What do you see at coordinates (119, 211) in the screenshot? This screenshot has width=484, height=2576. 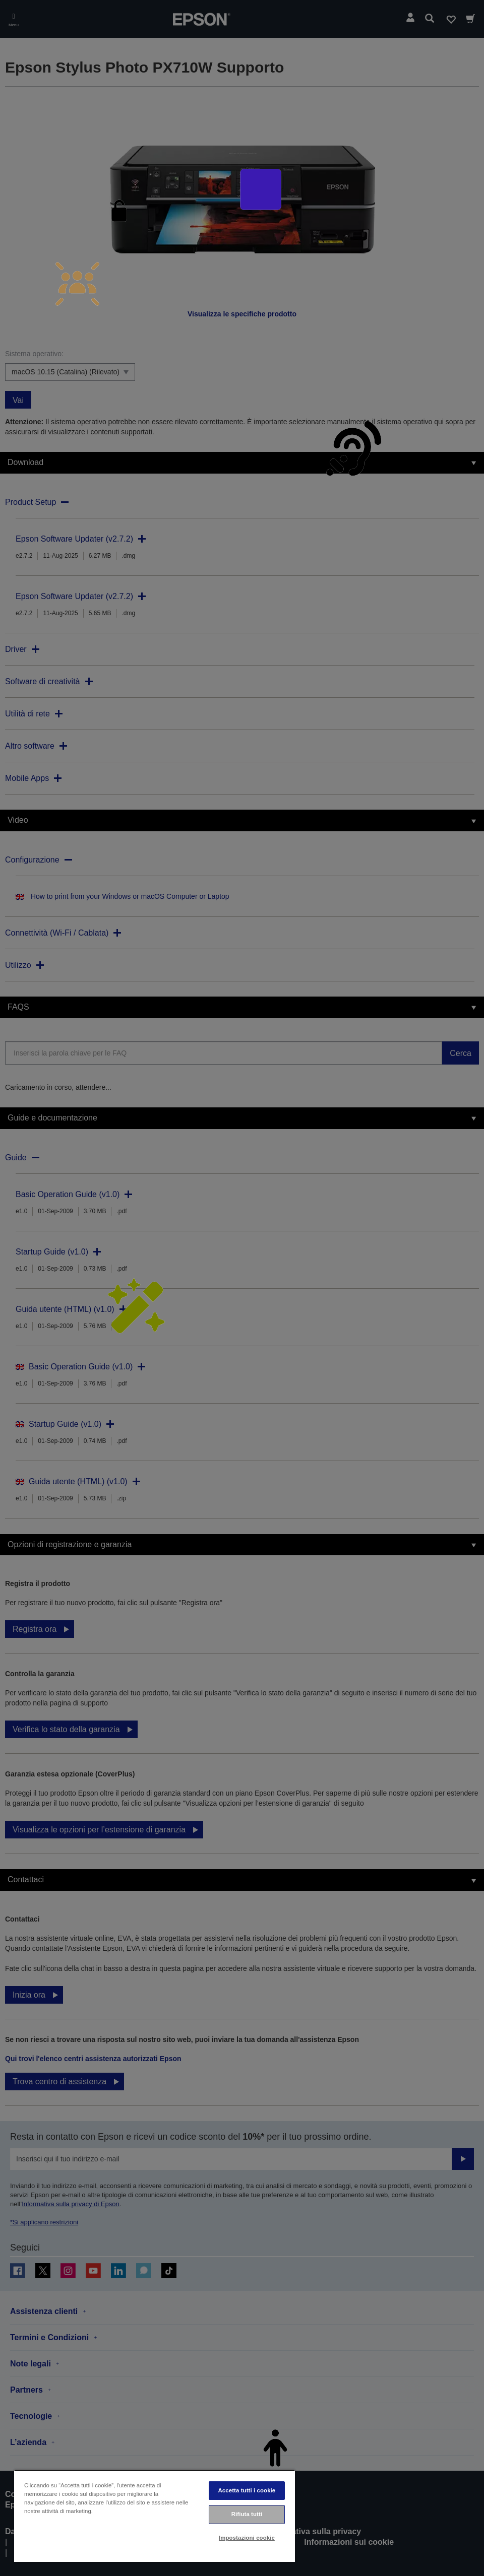 I see `unlock this item or feature` at bounding box center [119, 211].